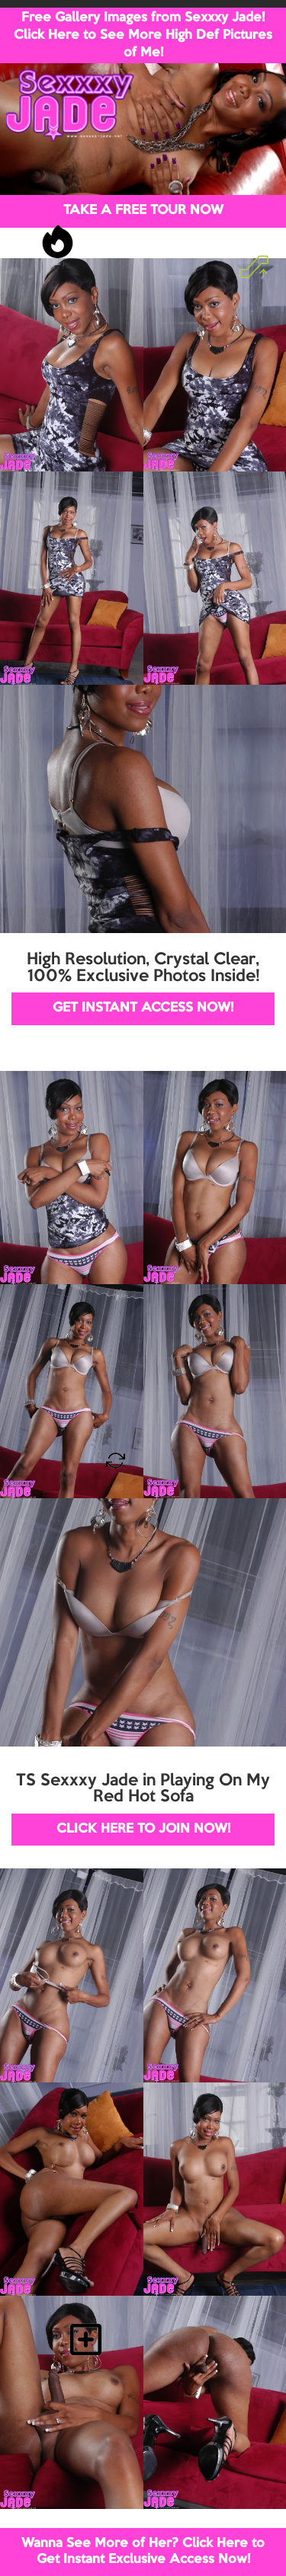 This screenshot has width=286, height=2576. Describe the element at coordinates (85, 2339) in the screenshot. I see `add a new item or content` at that location.